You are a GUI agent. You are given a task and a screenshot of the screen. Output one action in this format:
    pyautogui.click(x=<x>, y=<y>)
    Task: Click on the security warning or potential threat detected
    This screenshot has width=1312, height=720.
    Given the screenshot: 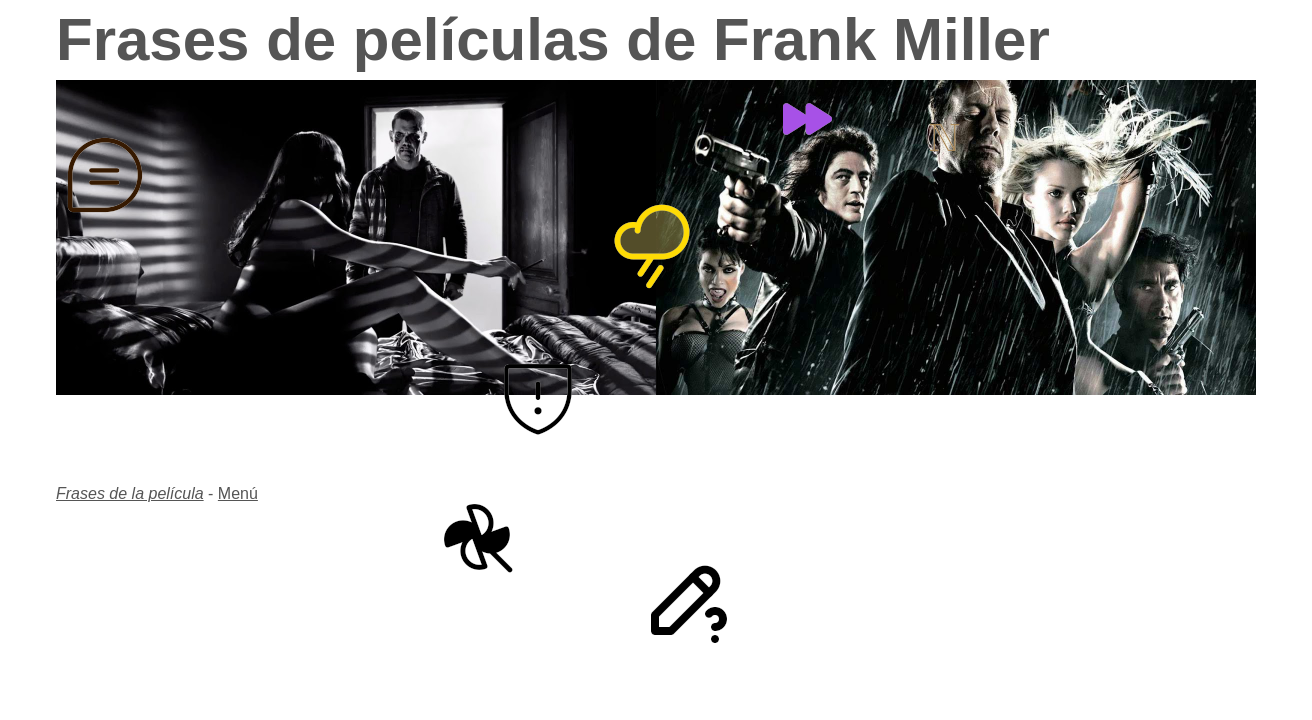 What is the action you would take?
    pyautogui.click(x=538, y=395)
    